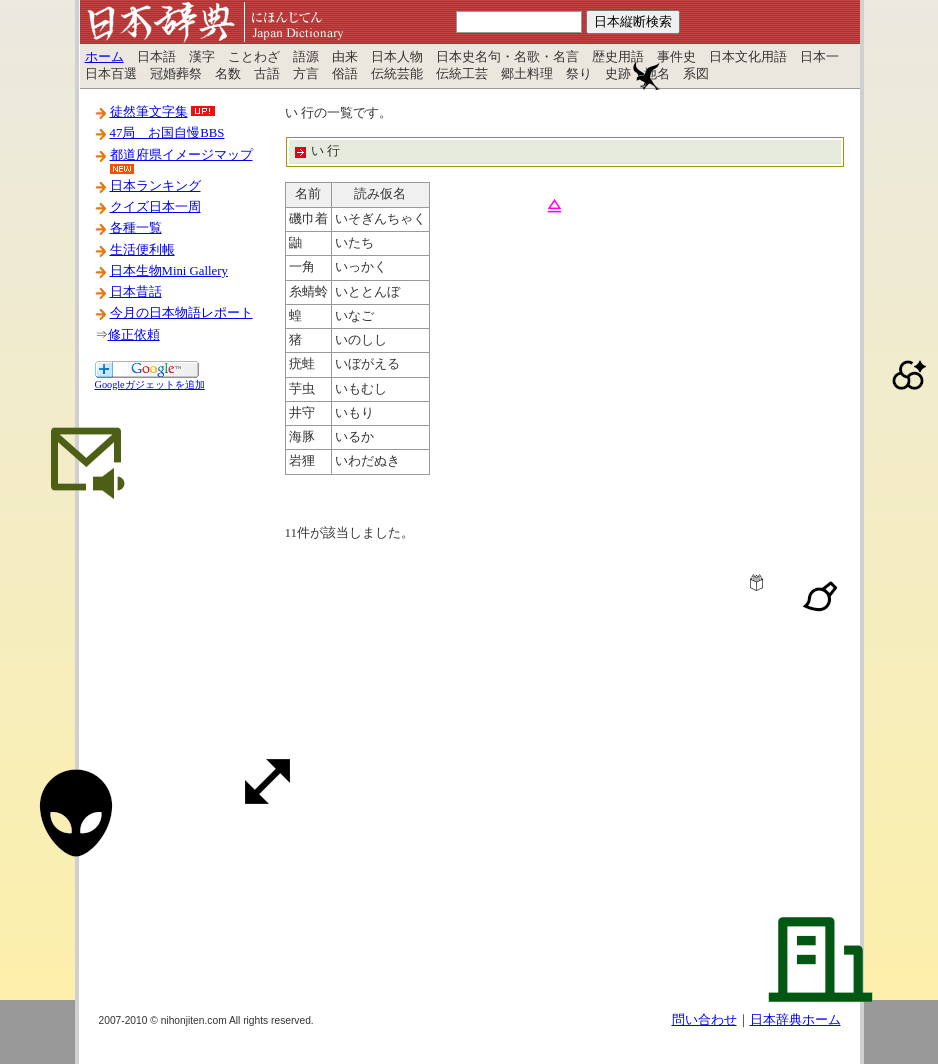 The image size is (938, 1064). I want to click on eject media or disc, so click(554, 206).